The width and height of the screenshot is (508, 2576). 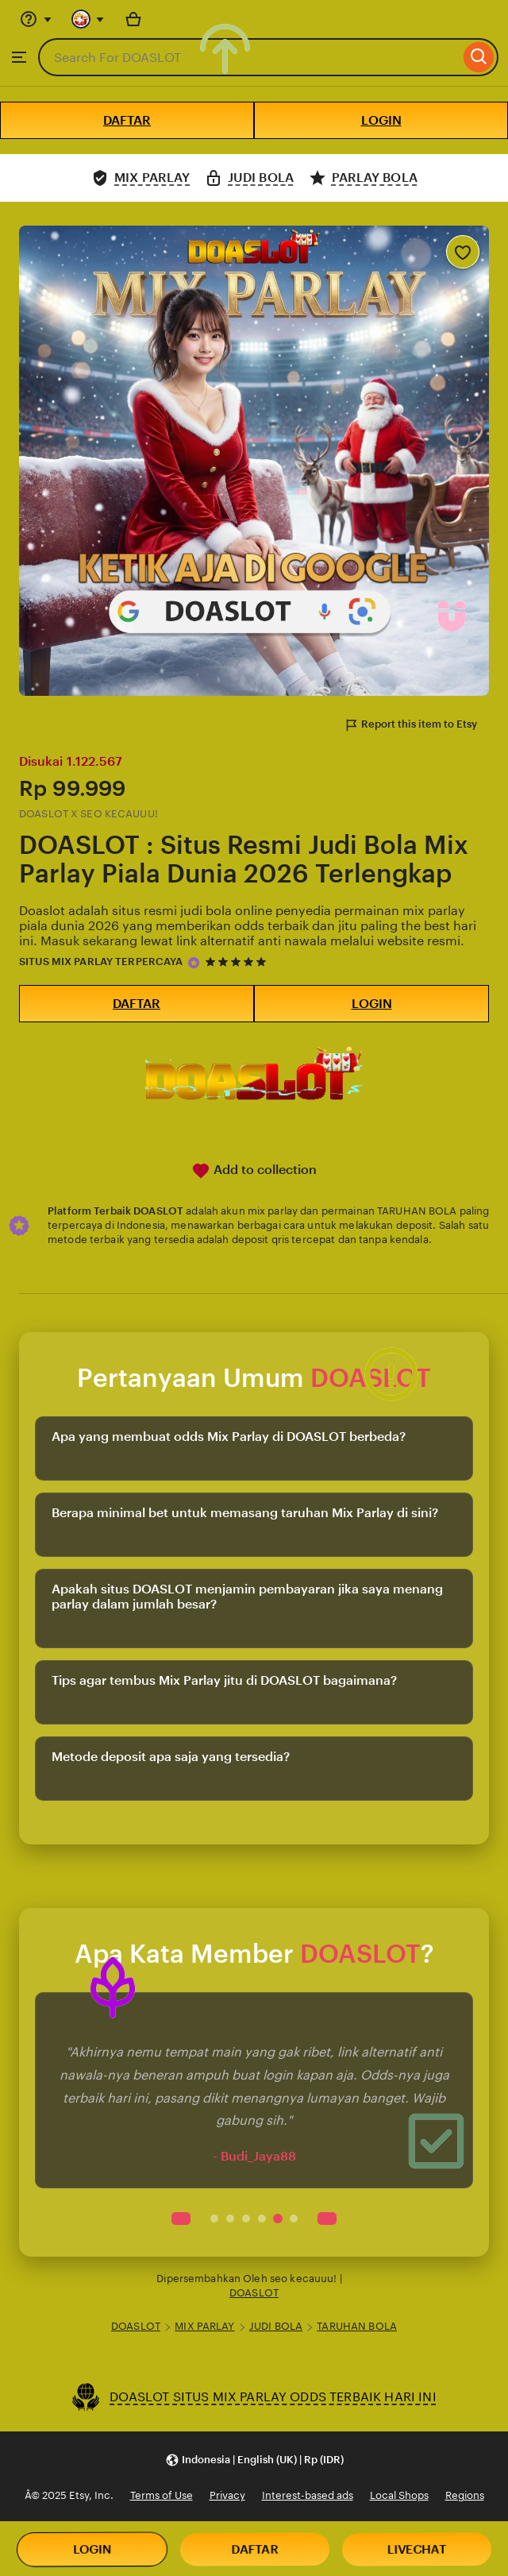 What do you see at coordinates (436, 2141) in the screenshot?
I see `a selected or completed item` at bounding box center [436, 2141].